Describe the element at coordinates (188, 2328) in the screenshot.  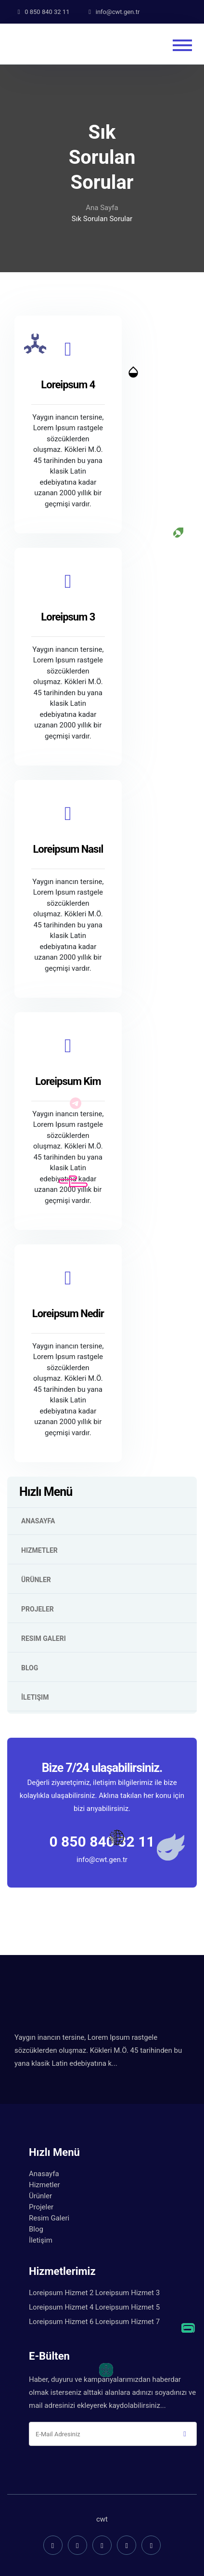
I see `open the Gameloft game launcher` at that location.